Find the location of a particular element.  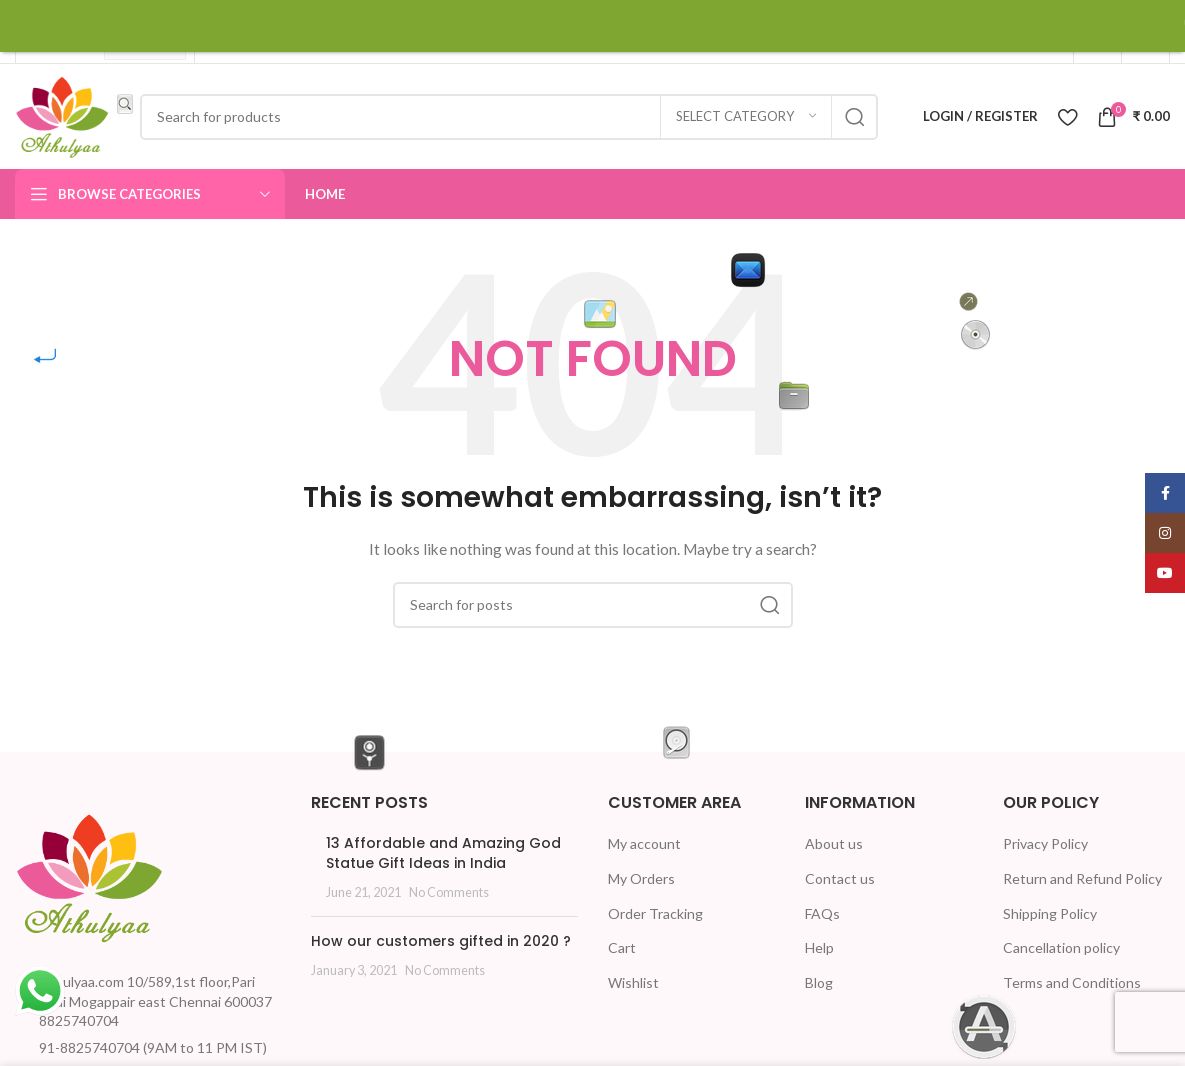

open the software update manager is located at coordinates (984, 1027).